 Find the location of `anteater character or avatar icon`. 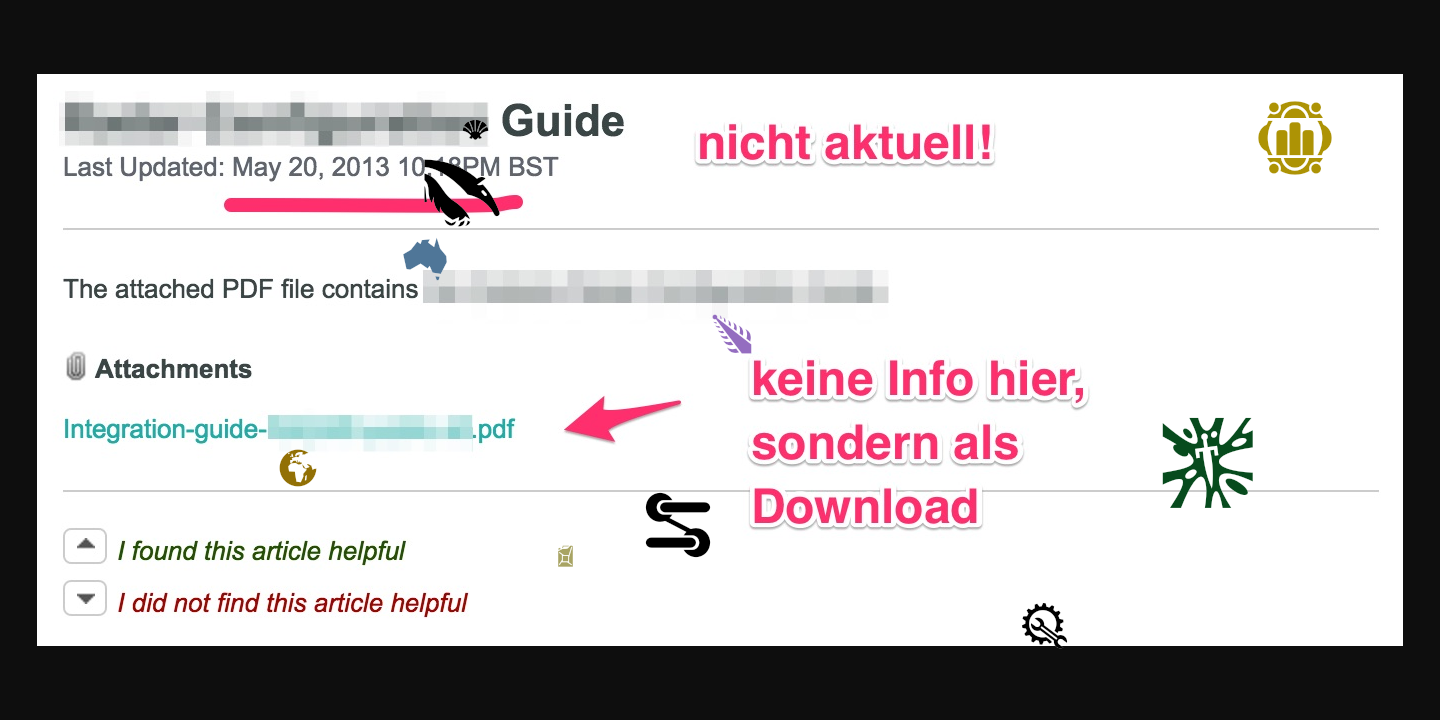

anteater character or avatar icon is located at coordinates (462, 193).